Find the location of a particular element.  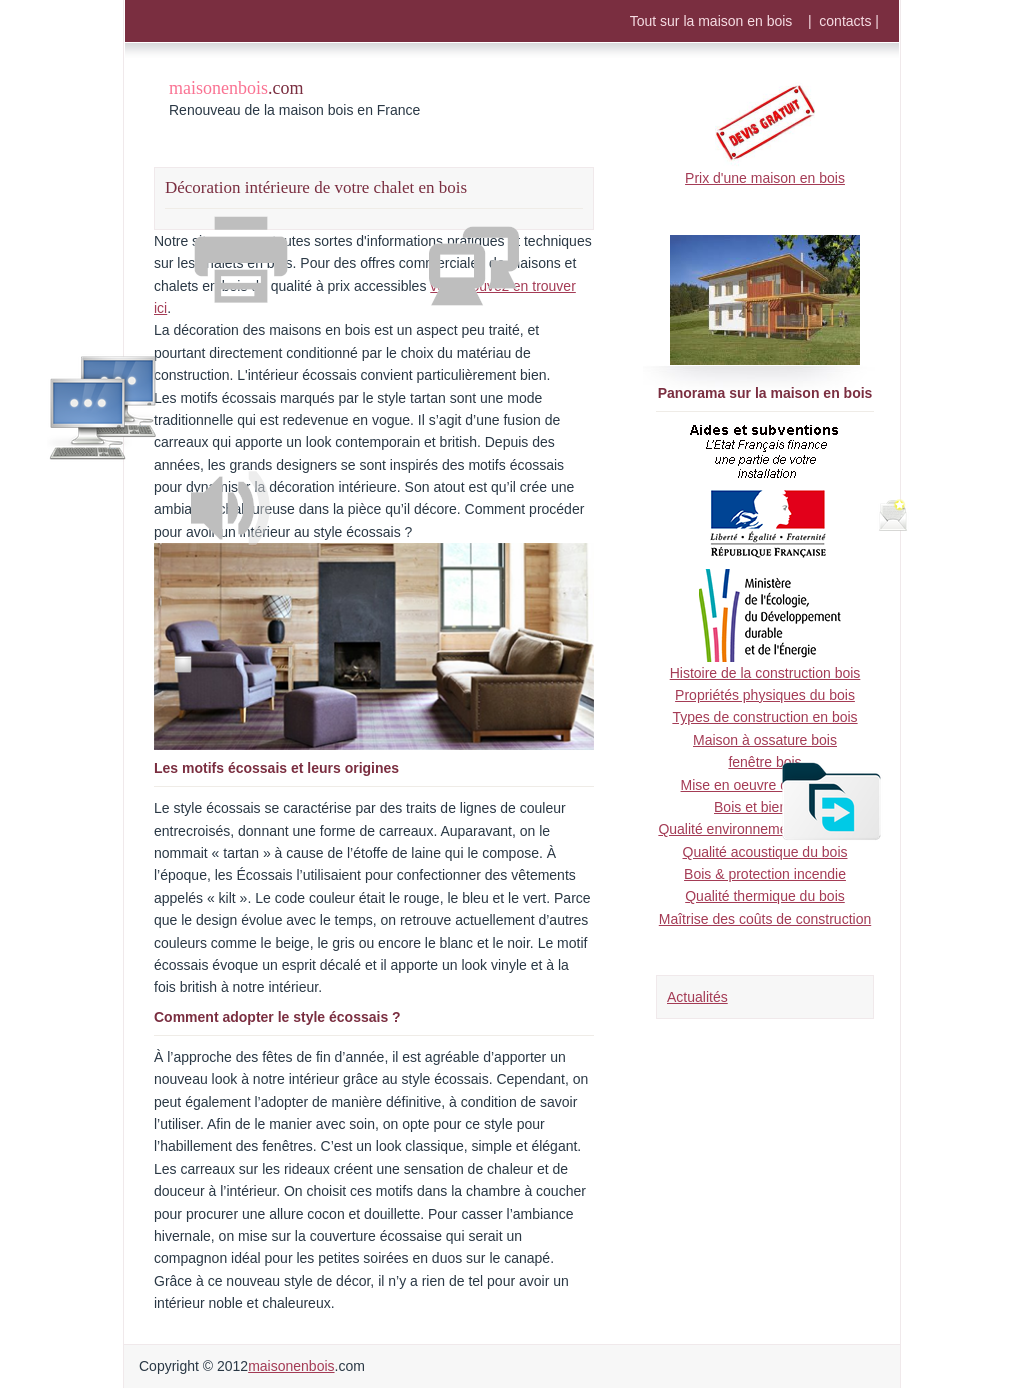

access network preferences and settings is located at coordinates (474, 266).